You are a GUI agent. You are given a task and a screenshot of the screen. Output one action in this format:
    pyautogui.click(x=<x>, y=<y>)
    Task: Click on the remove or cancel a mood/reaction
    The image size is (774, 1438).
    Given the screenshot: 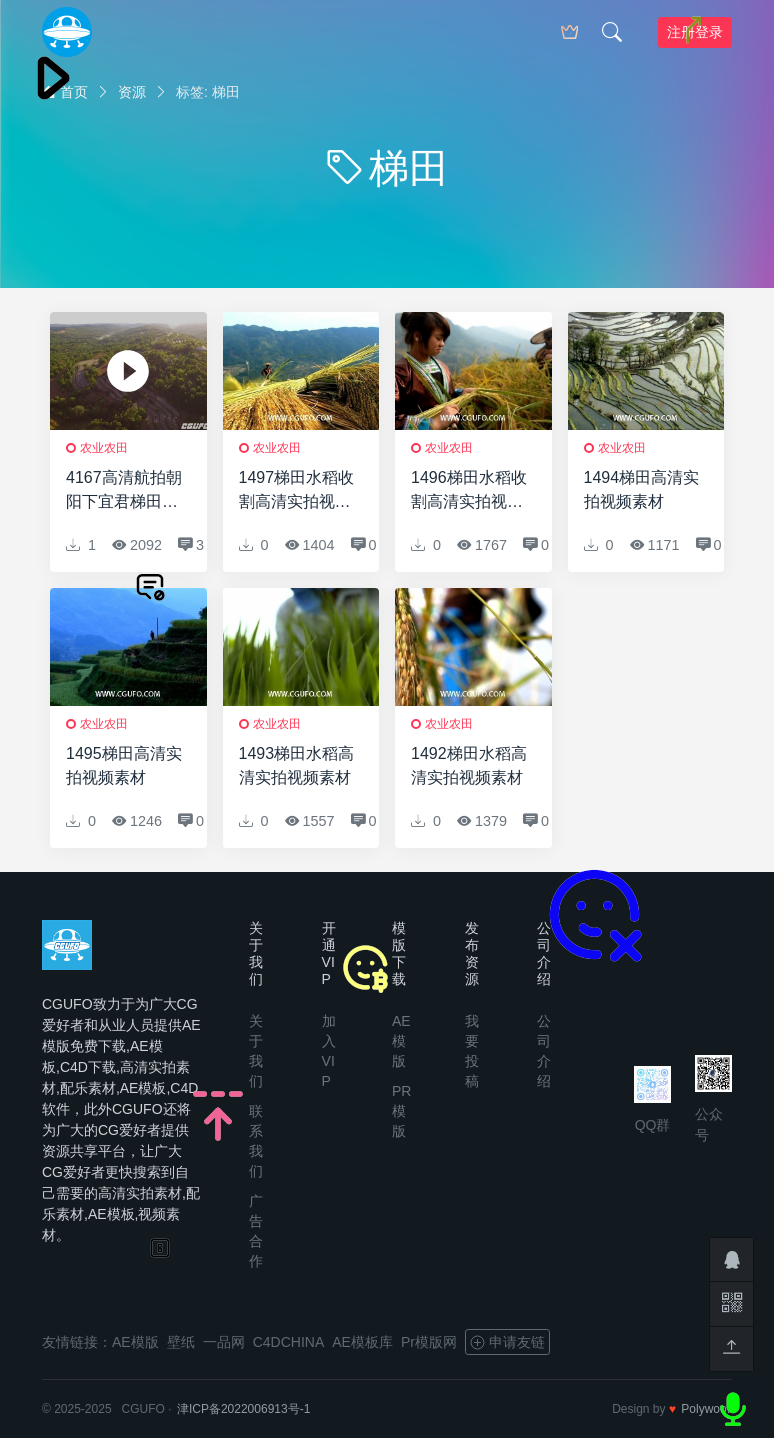 What is the action you would take?
    pyautogui.click(x=594, y=914)
    